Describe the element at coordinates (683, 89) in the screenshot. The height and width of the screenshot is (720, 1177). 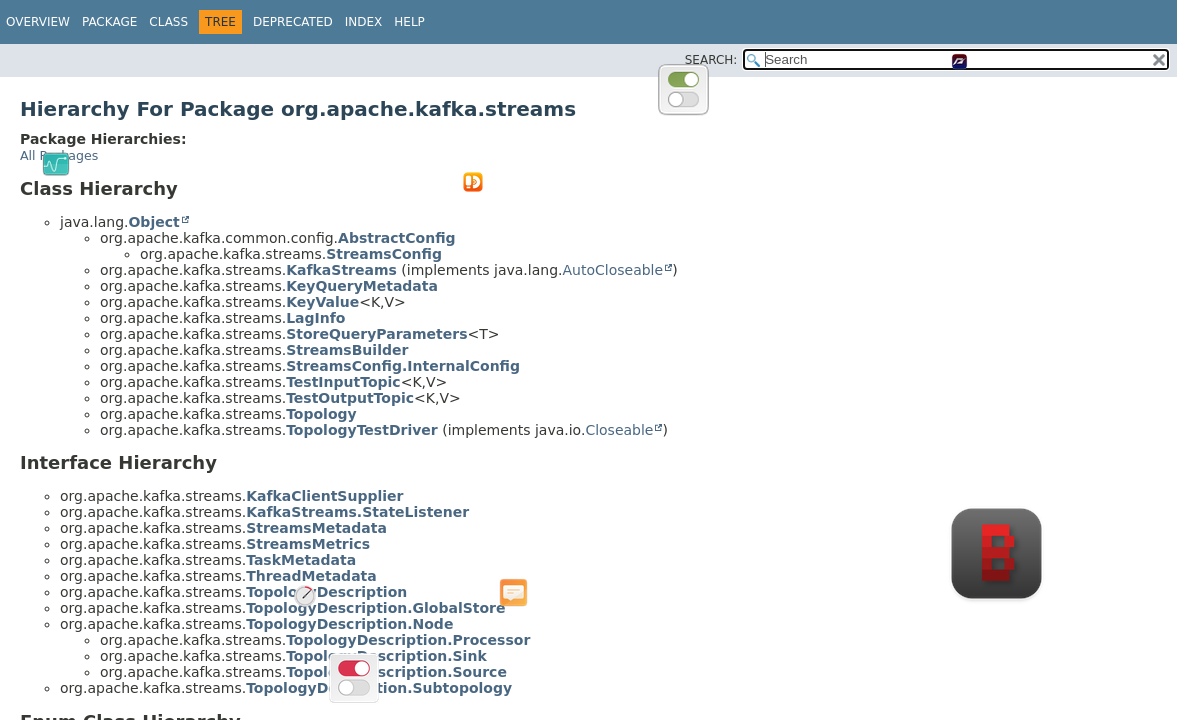
I see `open desktop preferences or settings` at that location.